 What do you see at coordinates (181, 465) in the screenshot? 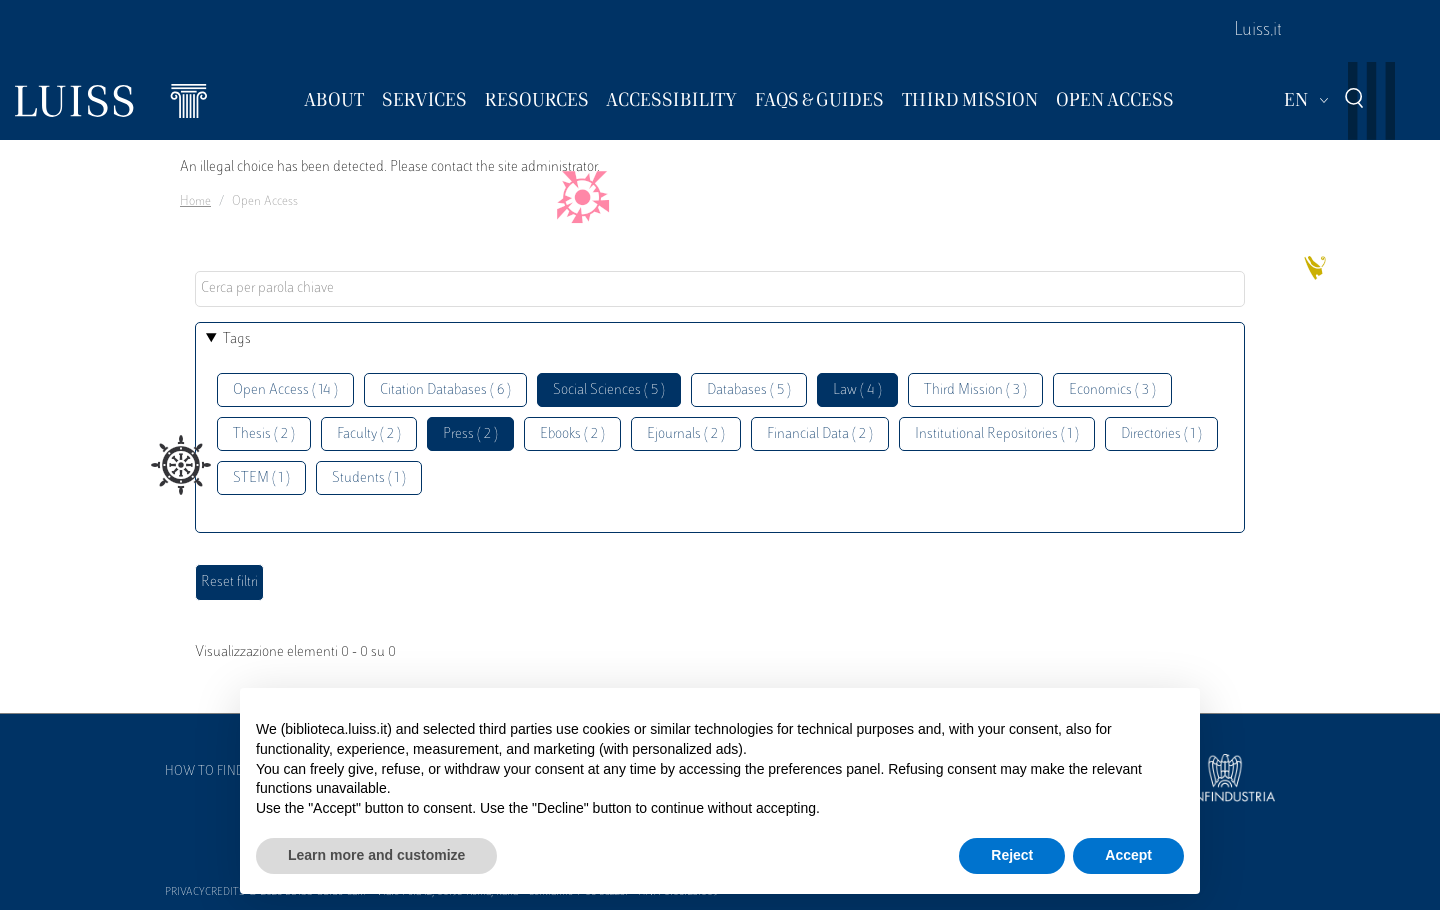
I see `navigate to sailing or nautical settings` at bounding box center [181, 465].